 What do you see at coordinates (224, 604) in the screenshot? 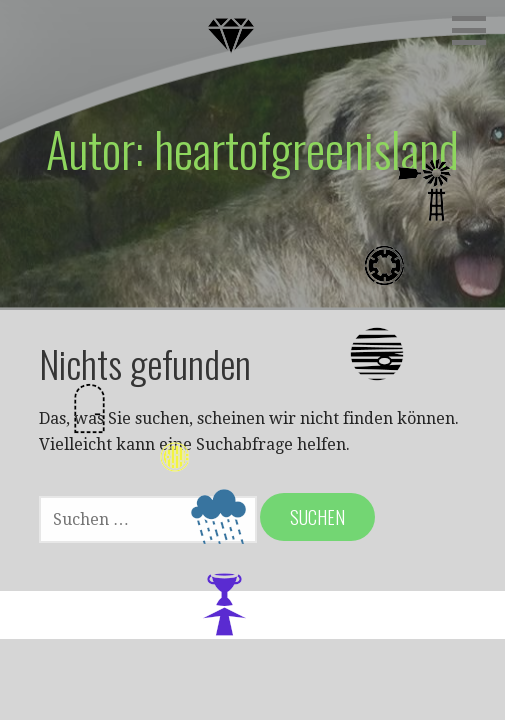
I see `view achievement goals` at bounding box center [224, 604].